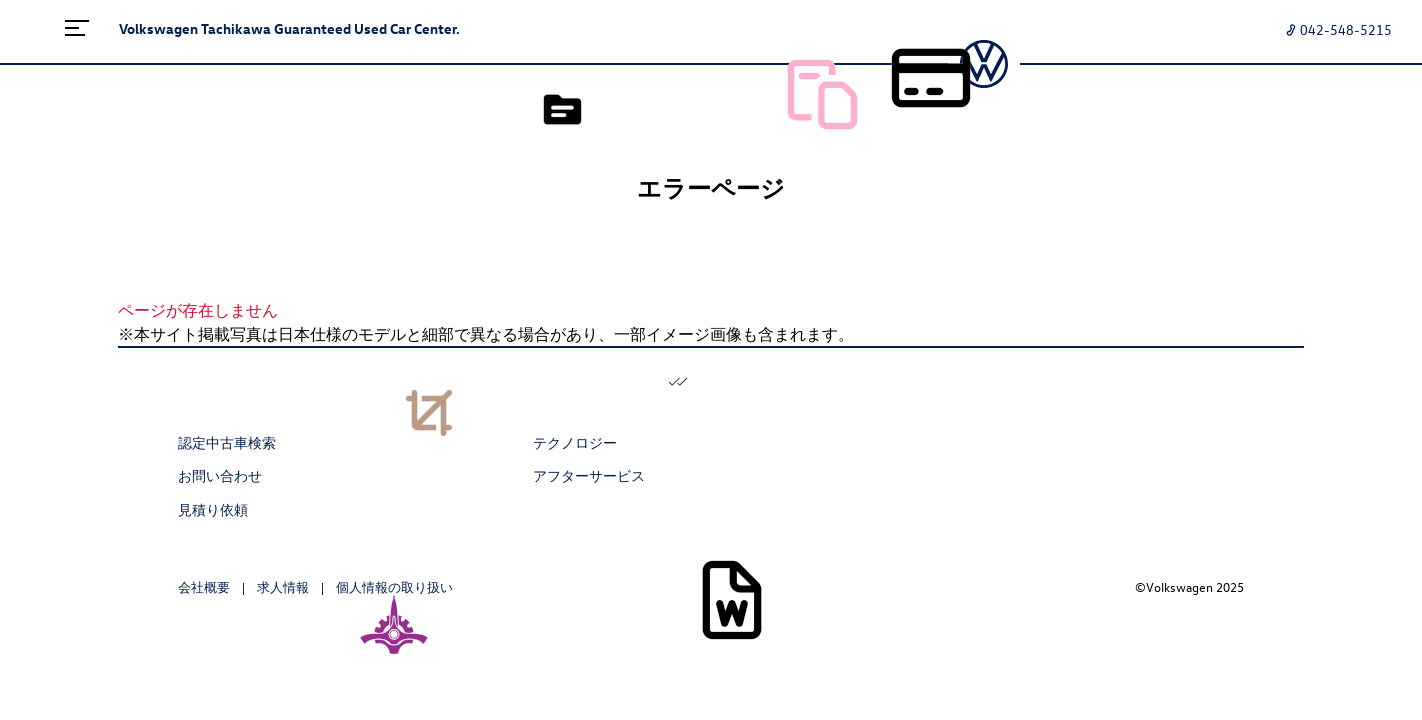 The image size is (1422, 720). I want to click on copy file to clipboard, so click(822, 94).